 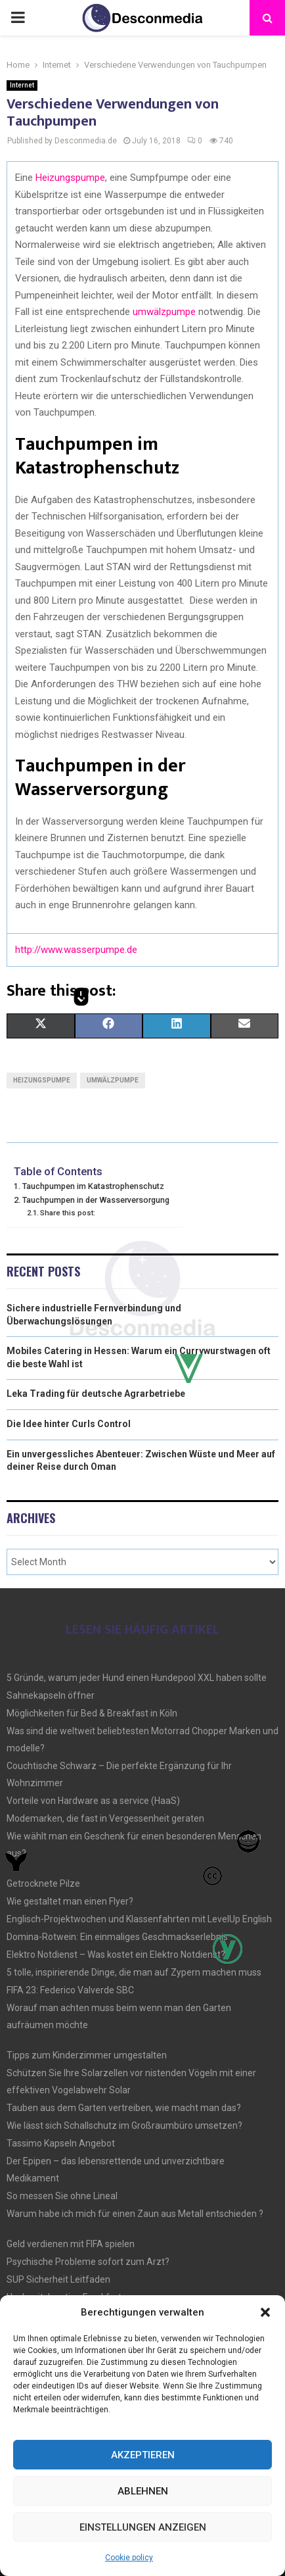 What do you see at coordinates (16, 1862) in the screenshot?
I see `open Mermaid diagramming tool` at bounding box center [16, 1862].